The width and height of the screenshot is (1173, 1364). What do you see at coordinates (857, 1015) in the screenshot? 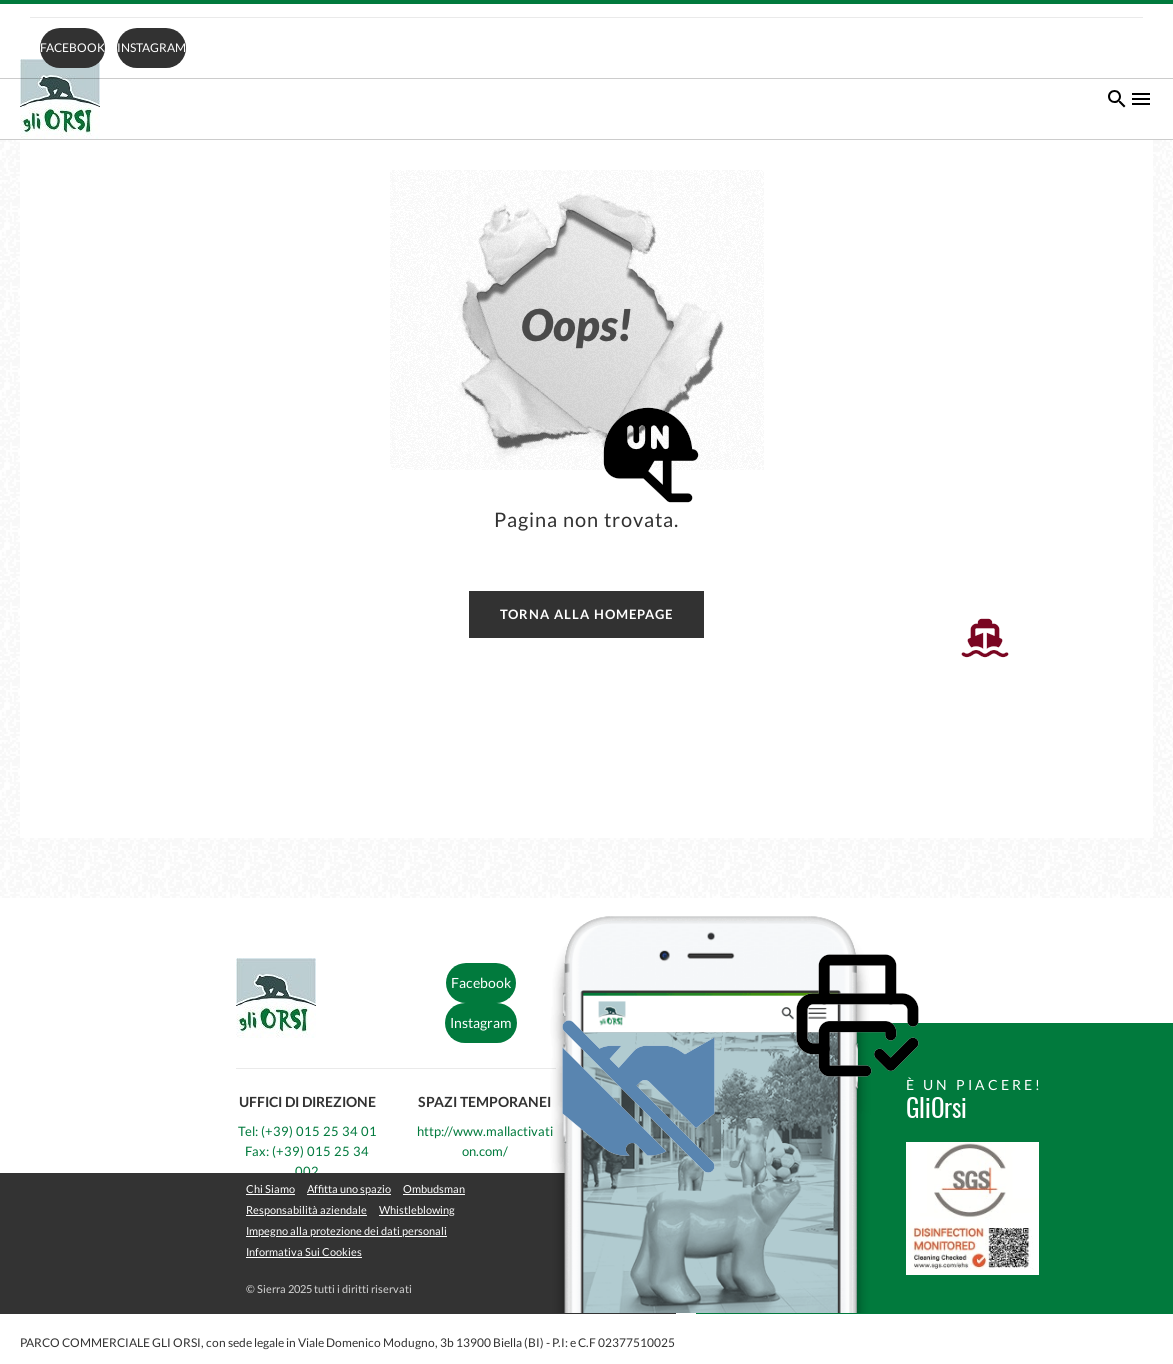
I see `print job completed successfully` at bounding box center [857, 1015].